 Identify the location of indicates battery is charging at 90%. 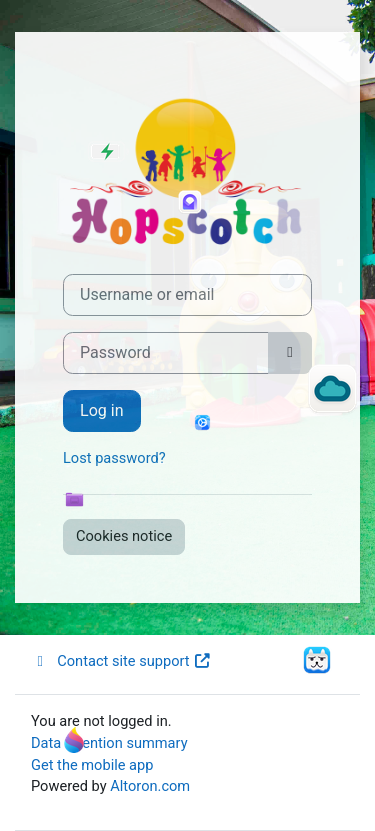
(108, 151).